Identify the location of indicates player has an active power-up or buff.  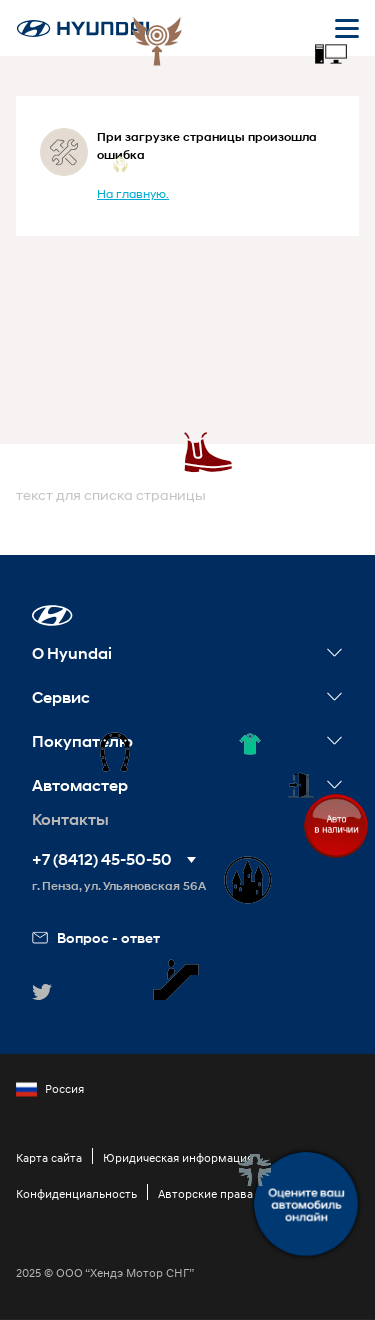
(255, 1170).